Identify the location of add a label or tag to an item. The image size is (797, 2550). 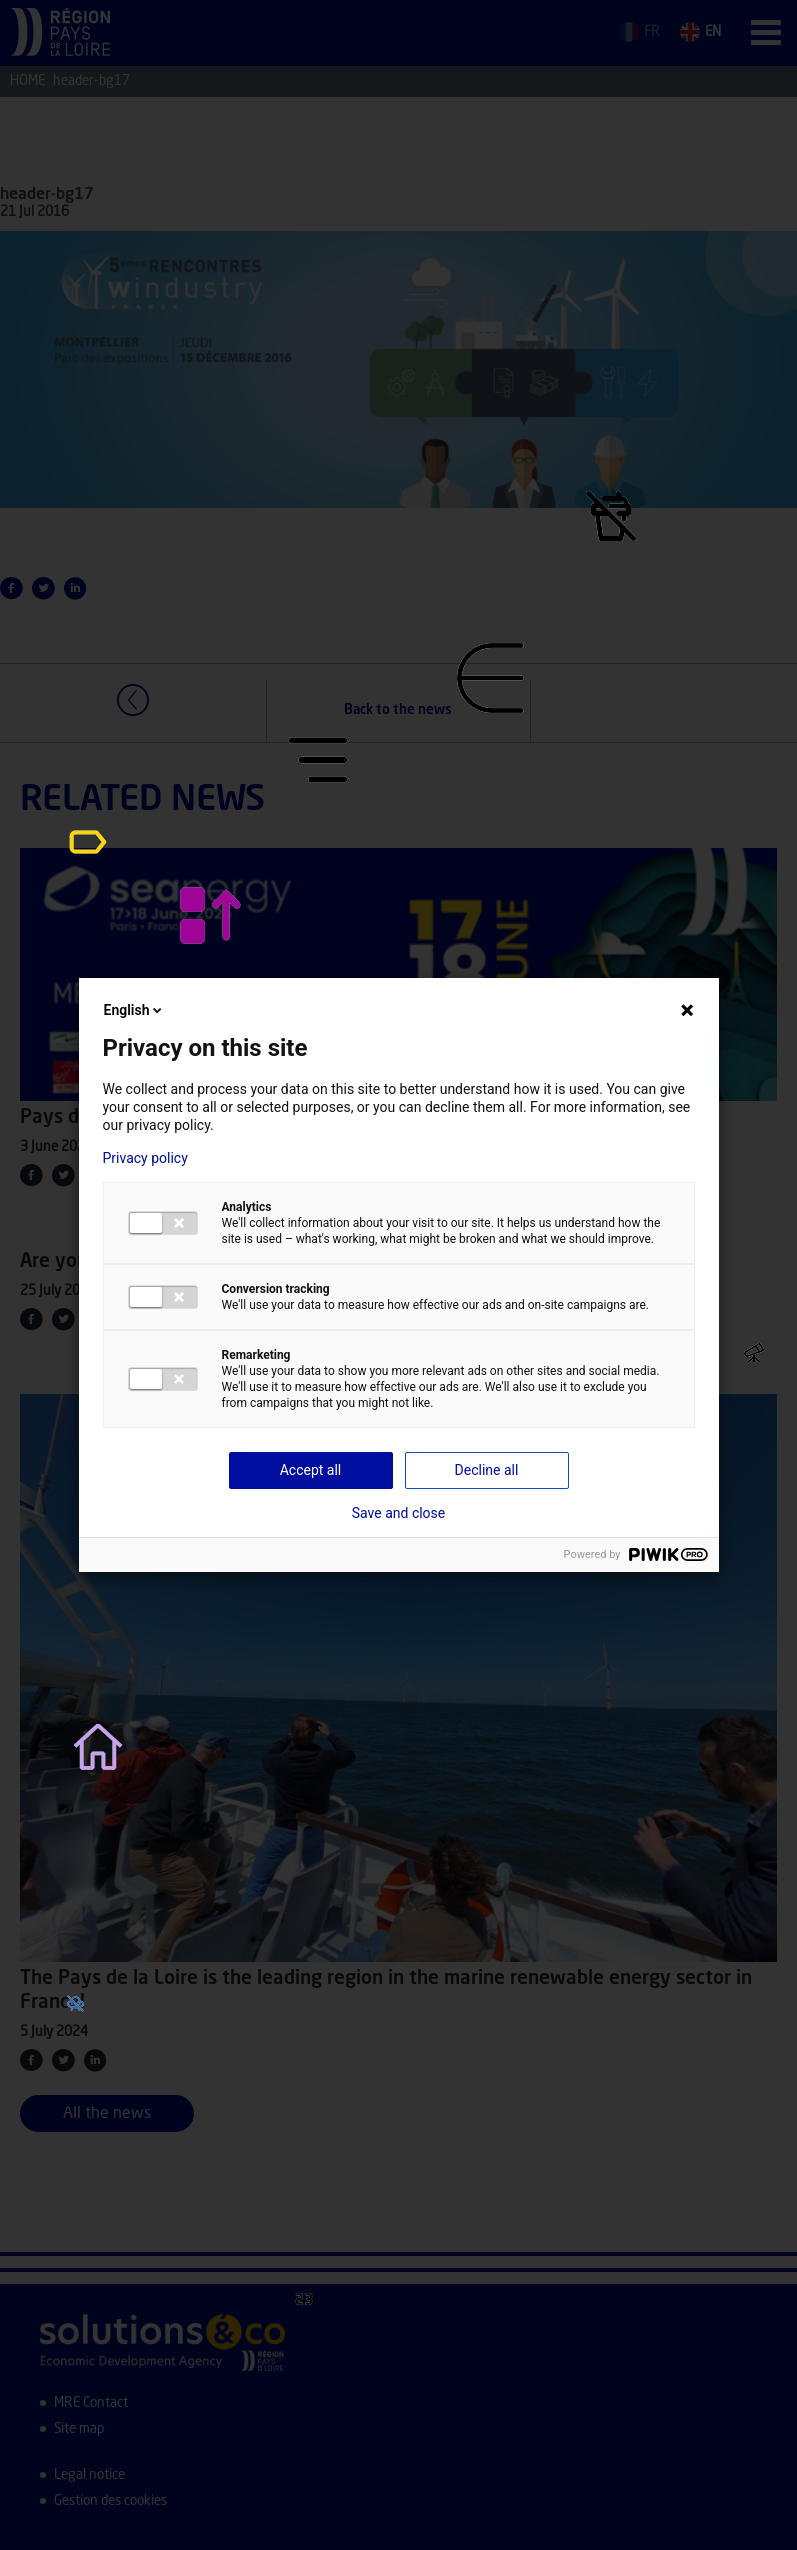
(87, 842).